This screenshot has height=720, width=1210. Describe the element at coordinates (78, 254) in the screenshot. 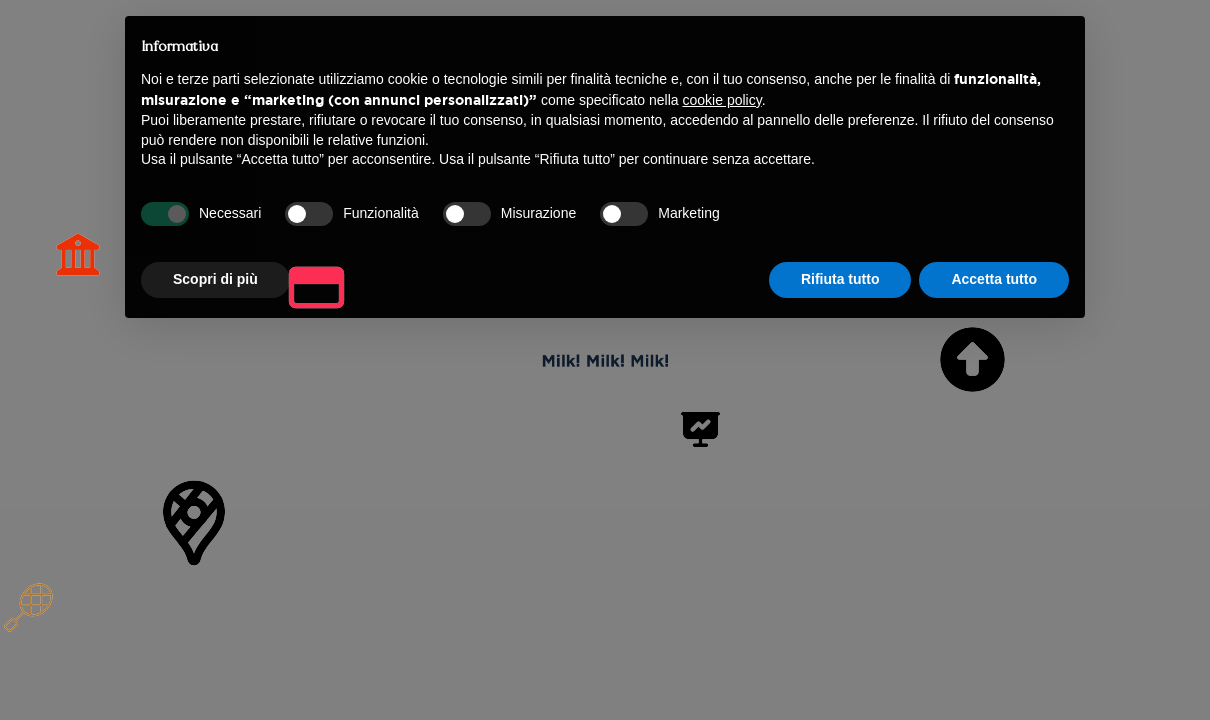

I see `access banking or financial services` at that location.